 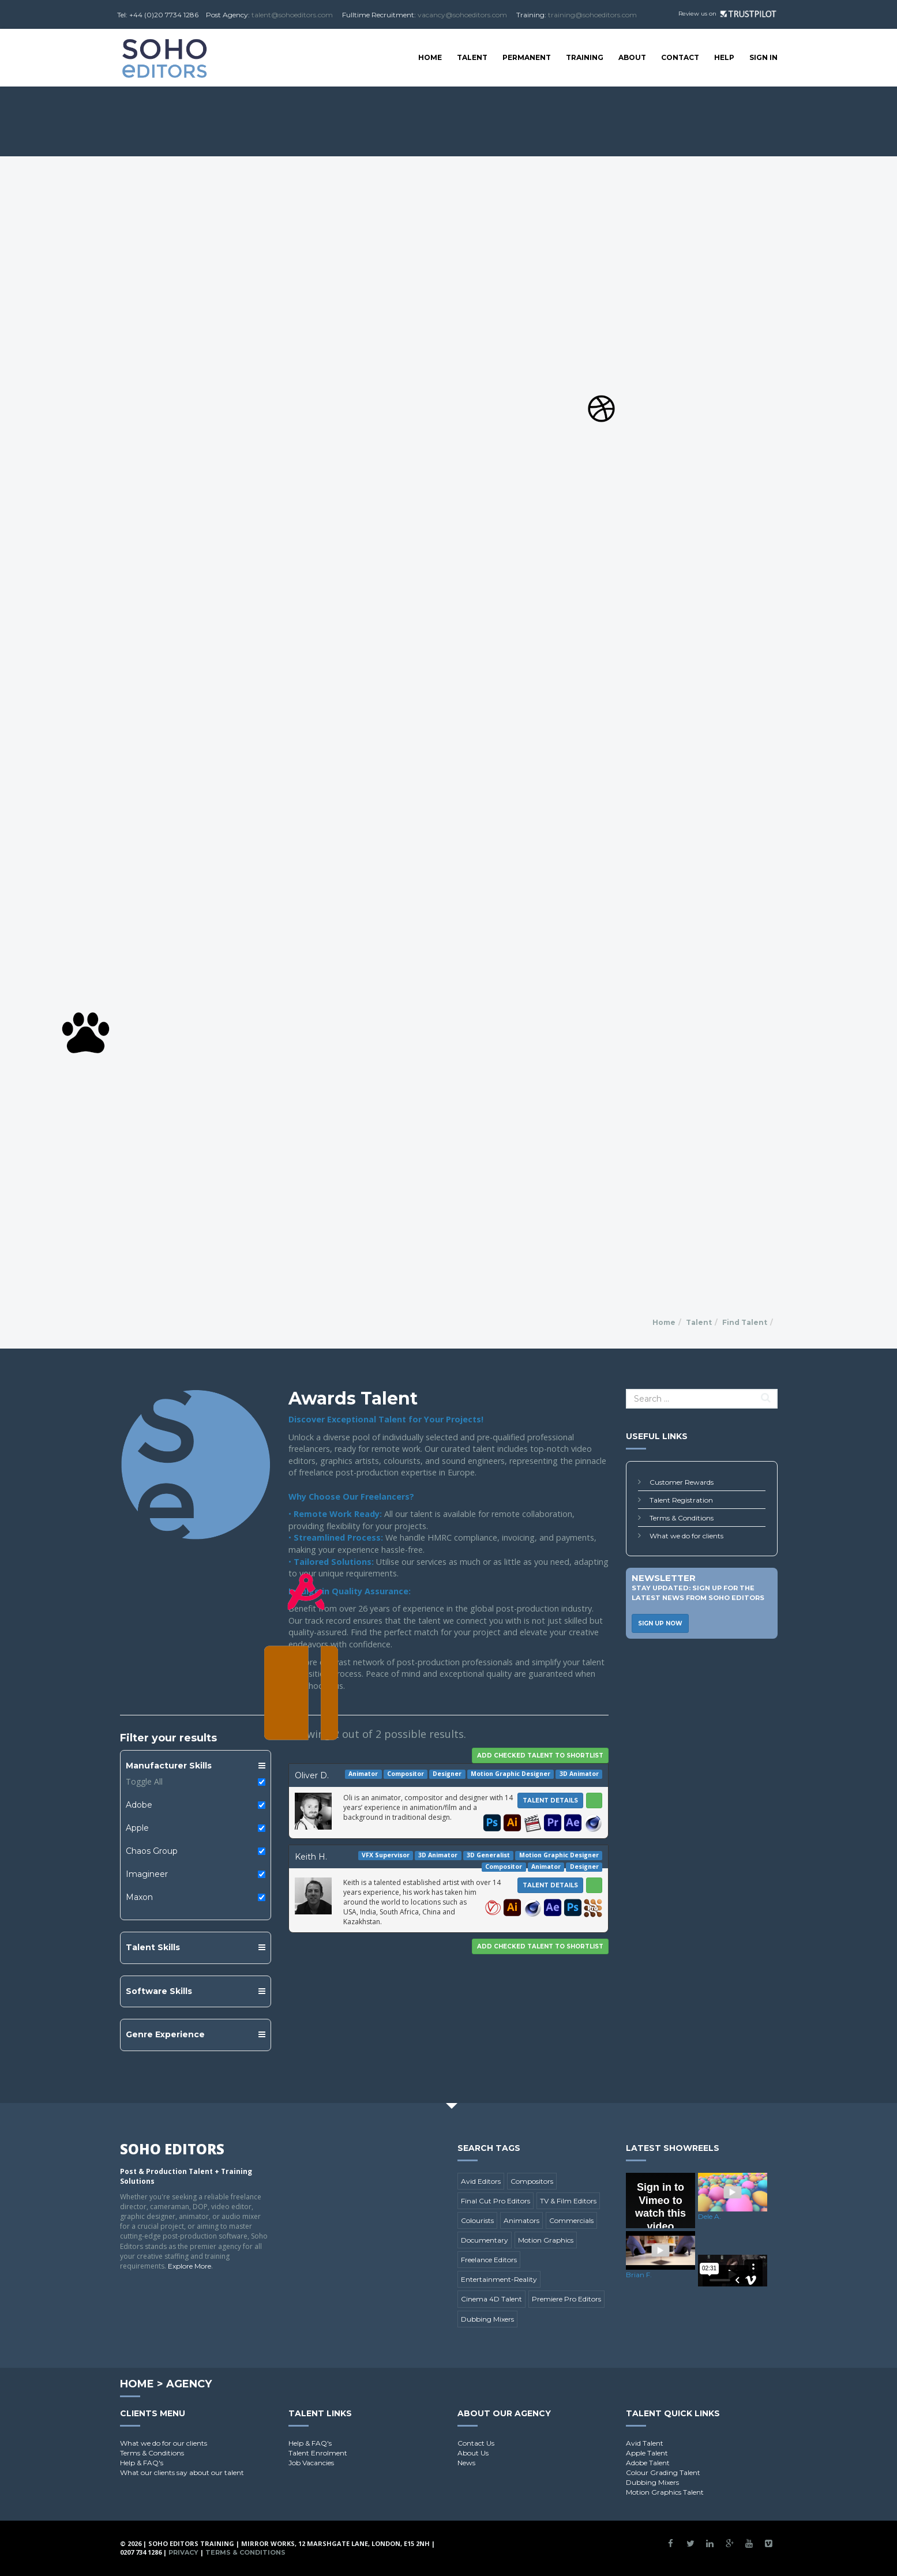 I want to click on access drawing or drafting tools, so click(x=306, y=1591).